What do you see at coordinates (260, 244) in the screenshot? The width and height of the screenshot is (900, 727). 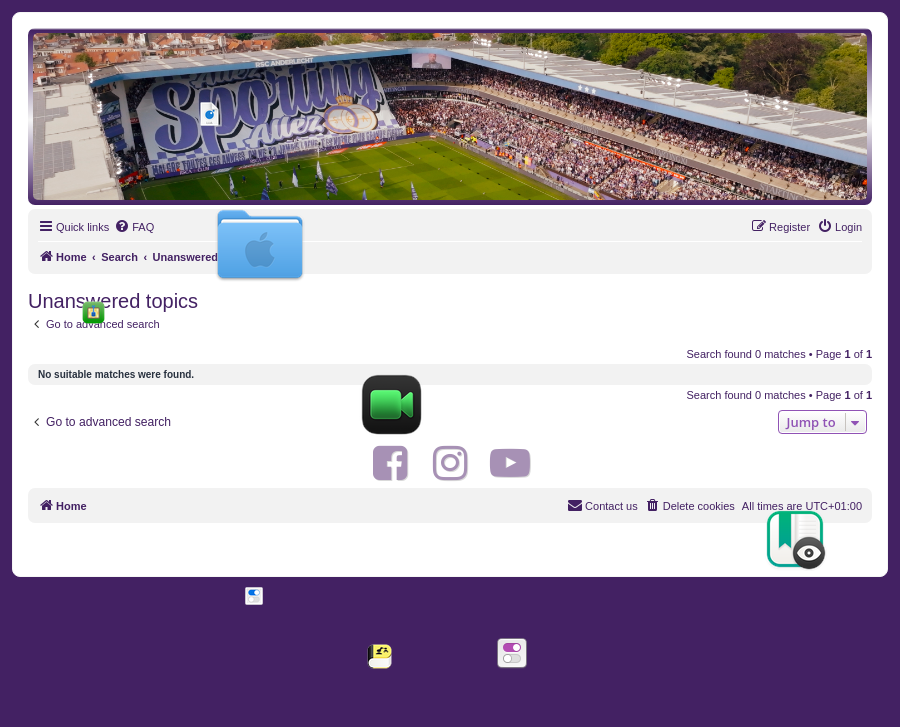 I see `open apple system folder` at bounding box center [260, 244].